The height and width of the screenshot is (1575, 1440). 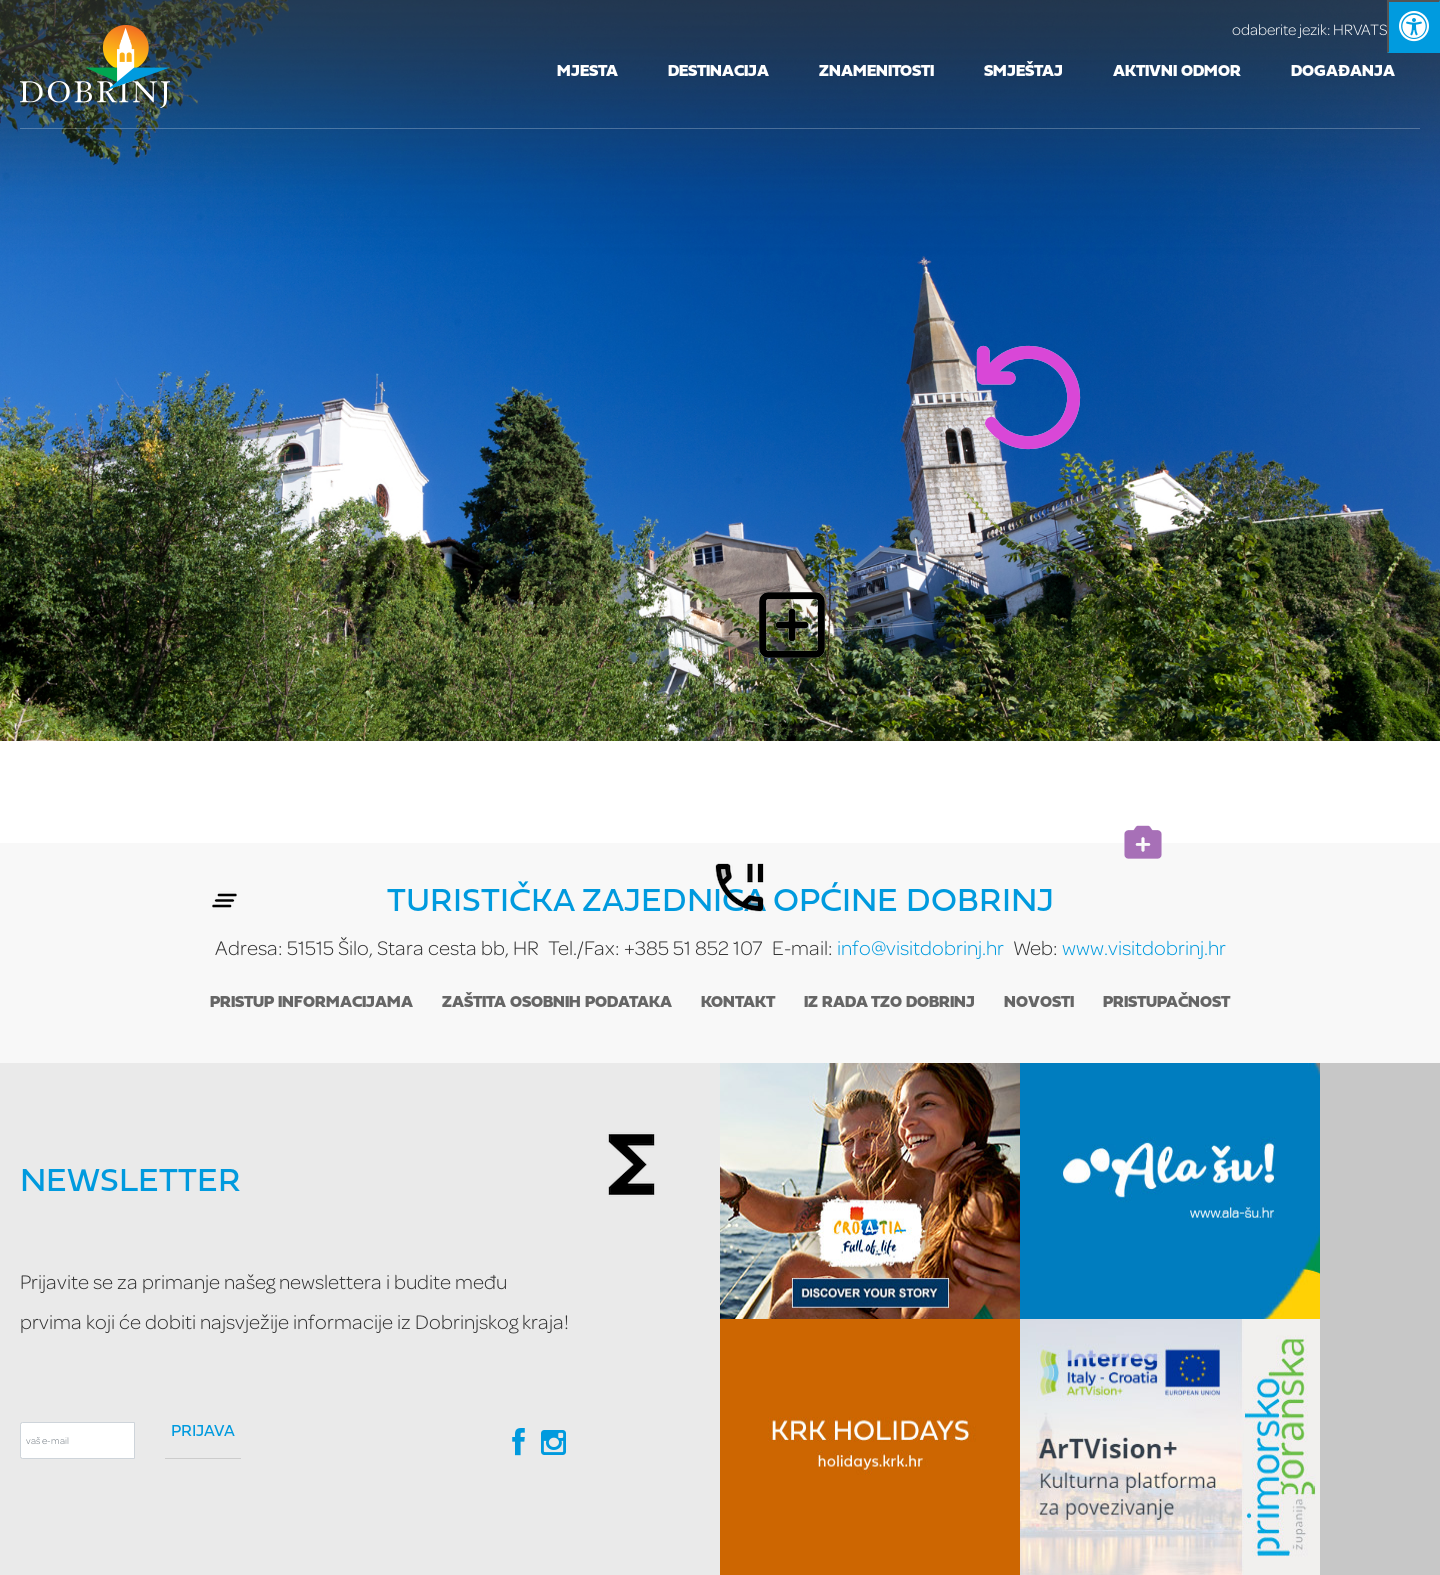 What do you see at coordinates (1143, 843) in the screenshot?
I see `add a new photo` at bounding box center [1143, 843].